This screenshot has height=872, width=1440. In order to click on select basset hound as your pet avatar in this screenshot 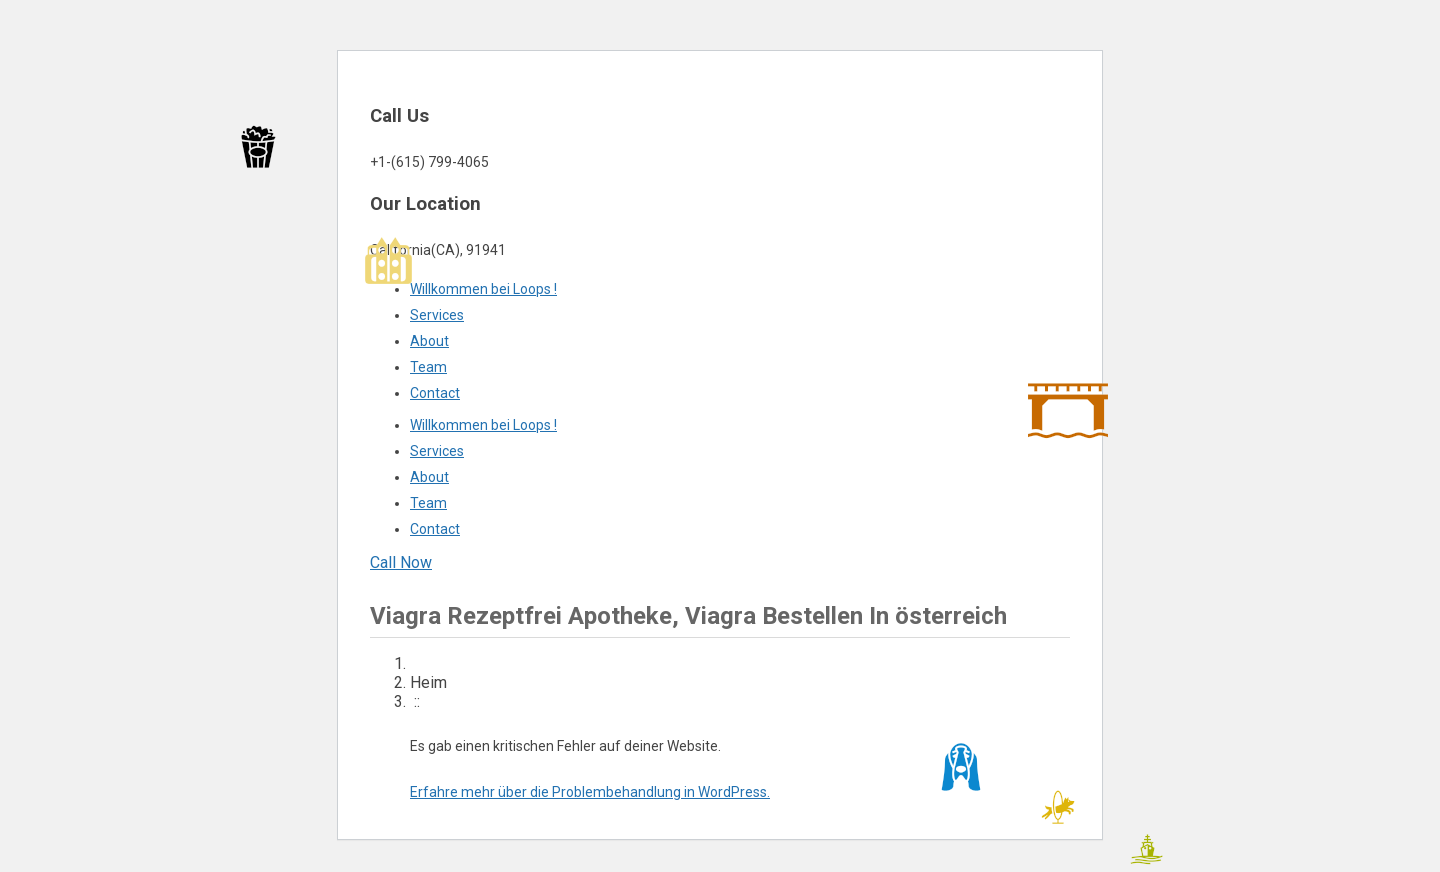, I will do `click(961, 767)`.